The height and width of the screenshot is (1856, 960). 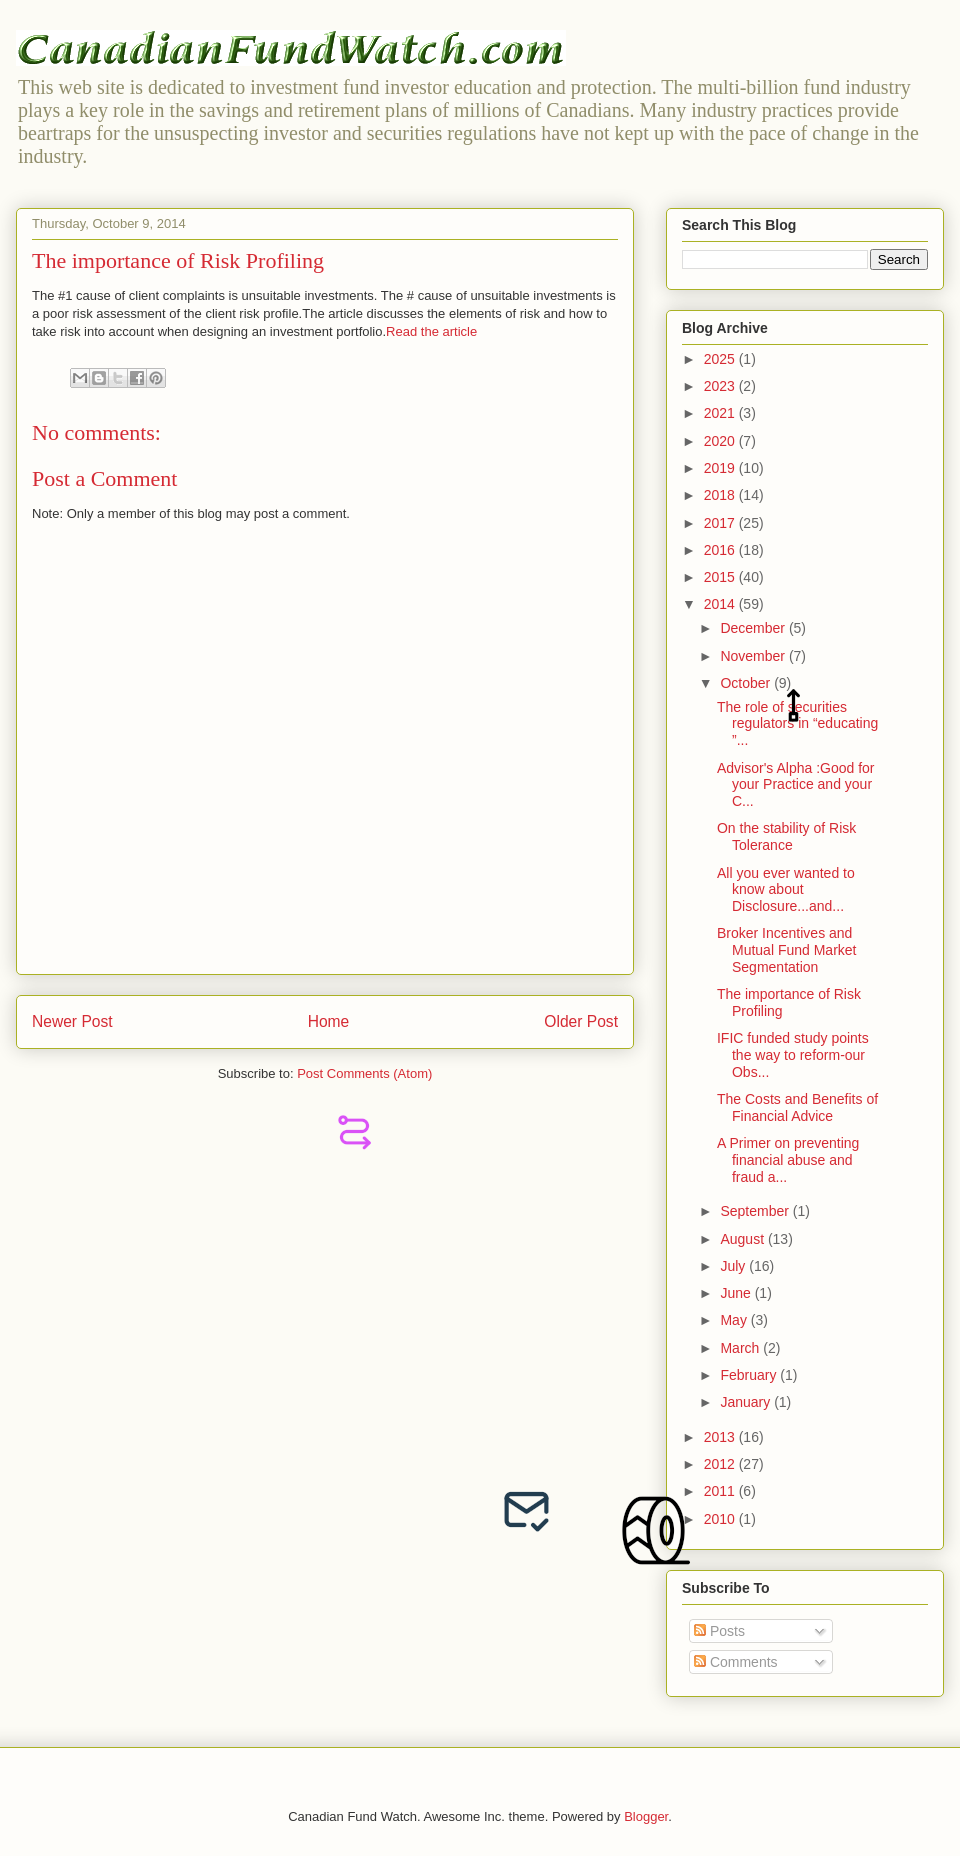 I want to click on view tire information or status, so click(x=653, y=1530).